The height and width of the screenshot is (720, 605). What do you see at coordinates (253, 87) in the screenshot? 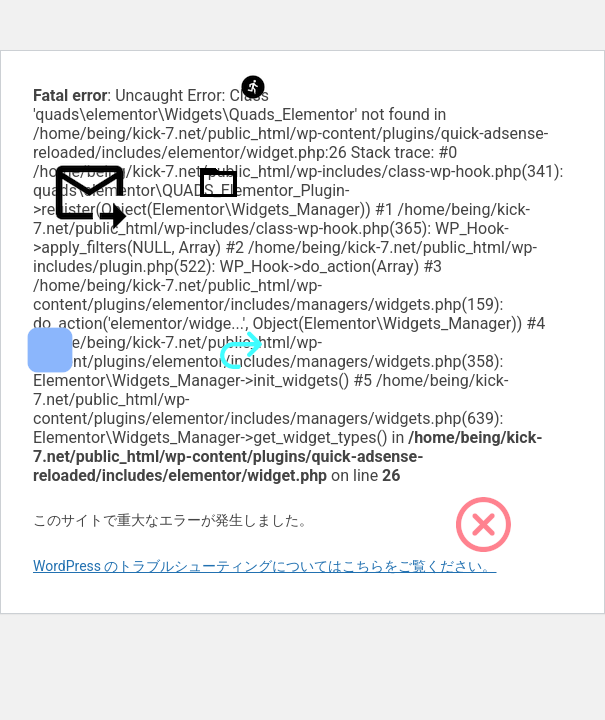
I see `access running or fitness tracking features` at bounding box center [253, 87].